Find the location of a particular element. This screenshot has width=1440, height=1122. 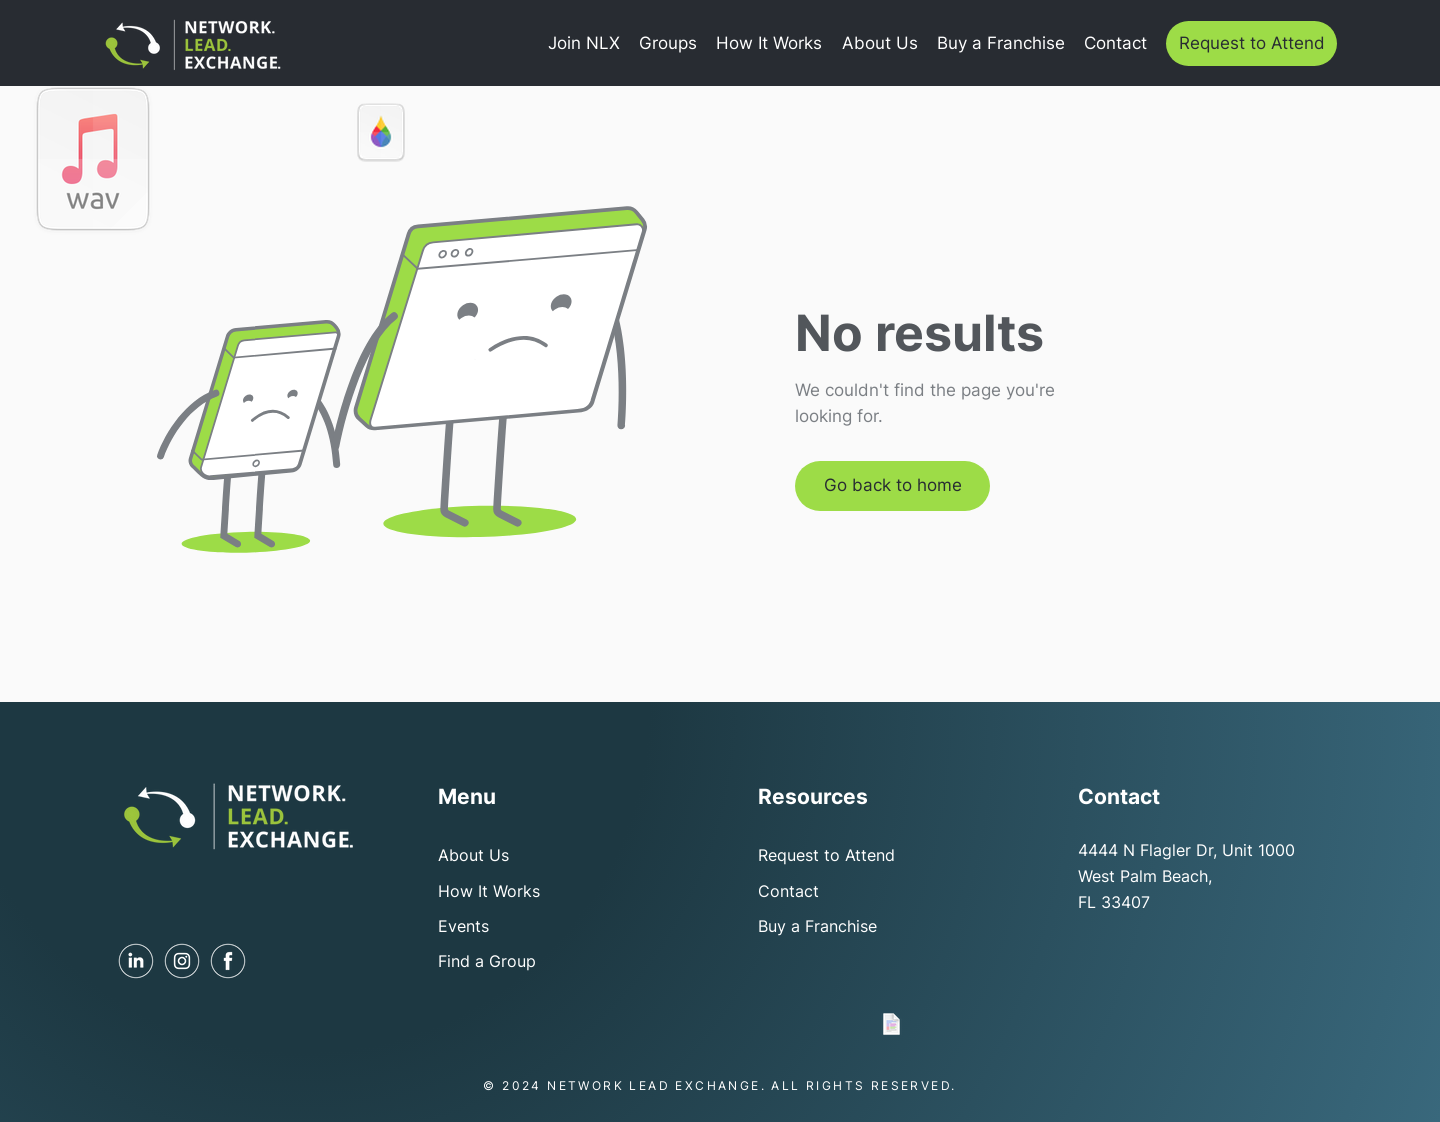

a wav audio file is located at coordinates (93, 159).